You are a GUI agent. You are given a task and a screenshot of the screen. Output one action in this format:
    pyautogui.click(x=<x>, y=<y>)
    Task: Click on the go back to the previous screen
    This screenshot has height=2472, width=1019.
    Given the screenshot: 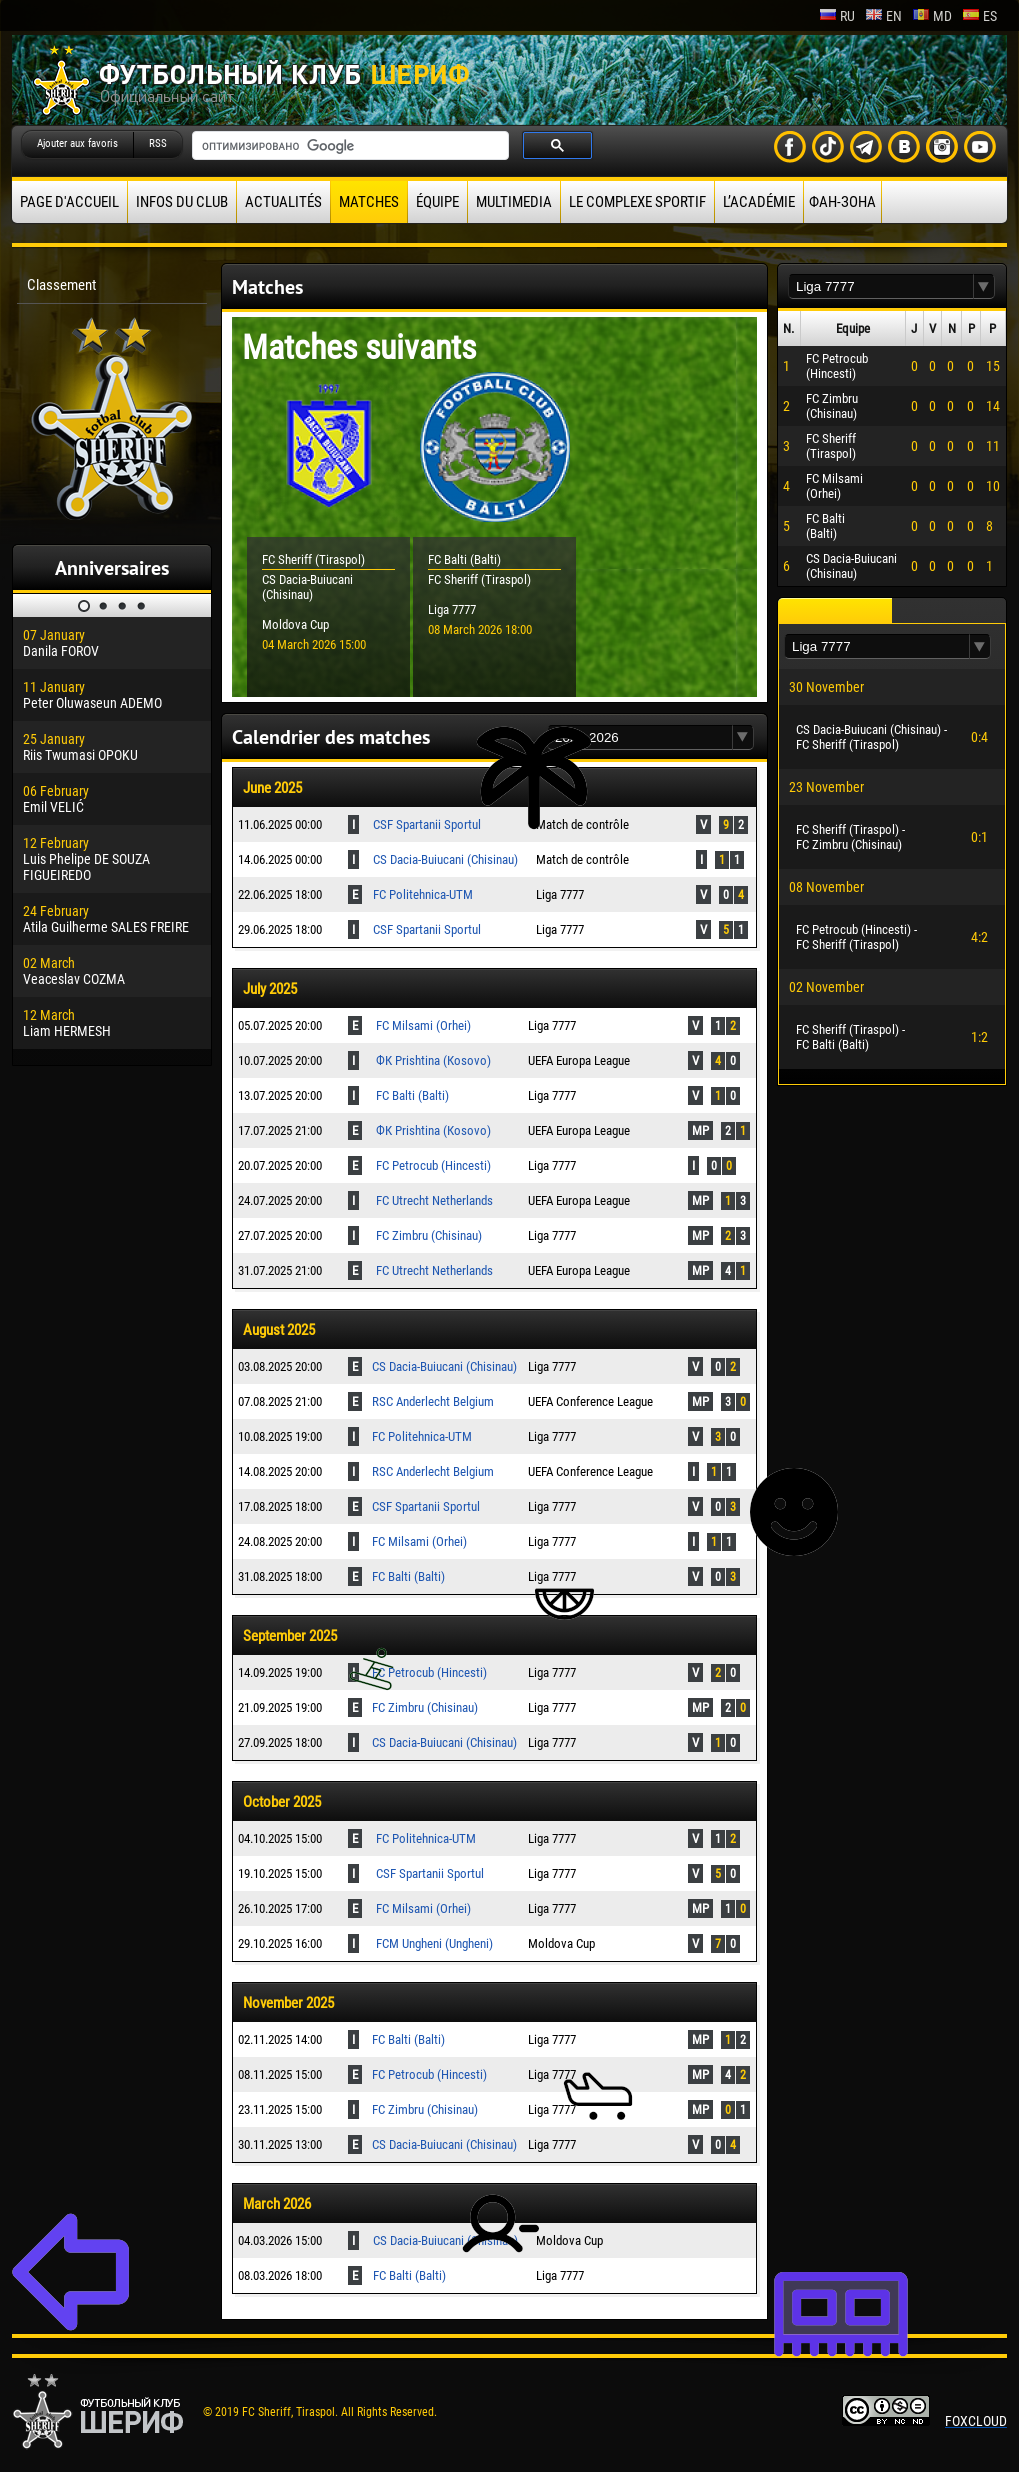 What is the action you would take?
    pyautogui.click(x=75, y=2272)
    